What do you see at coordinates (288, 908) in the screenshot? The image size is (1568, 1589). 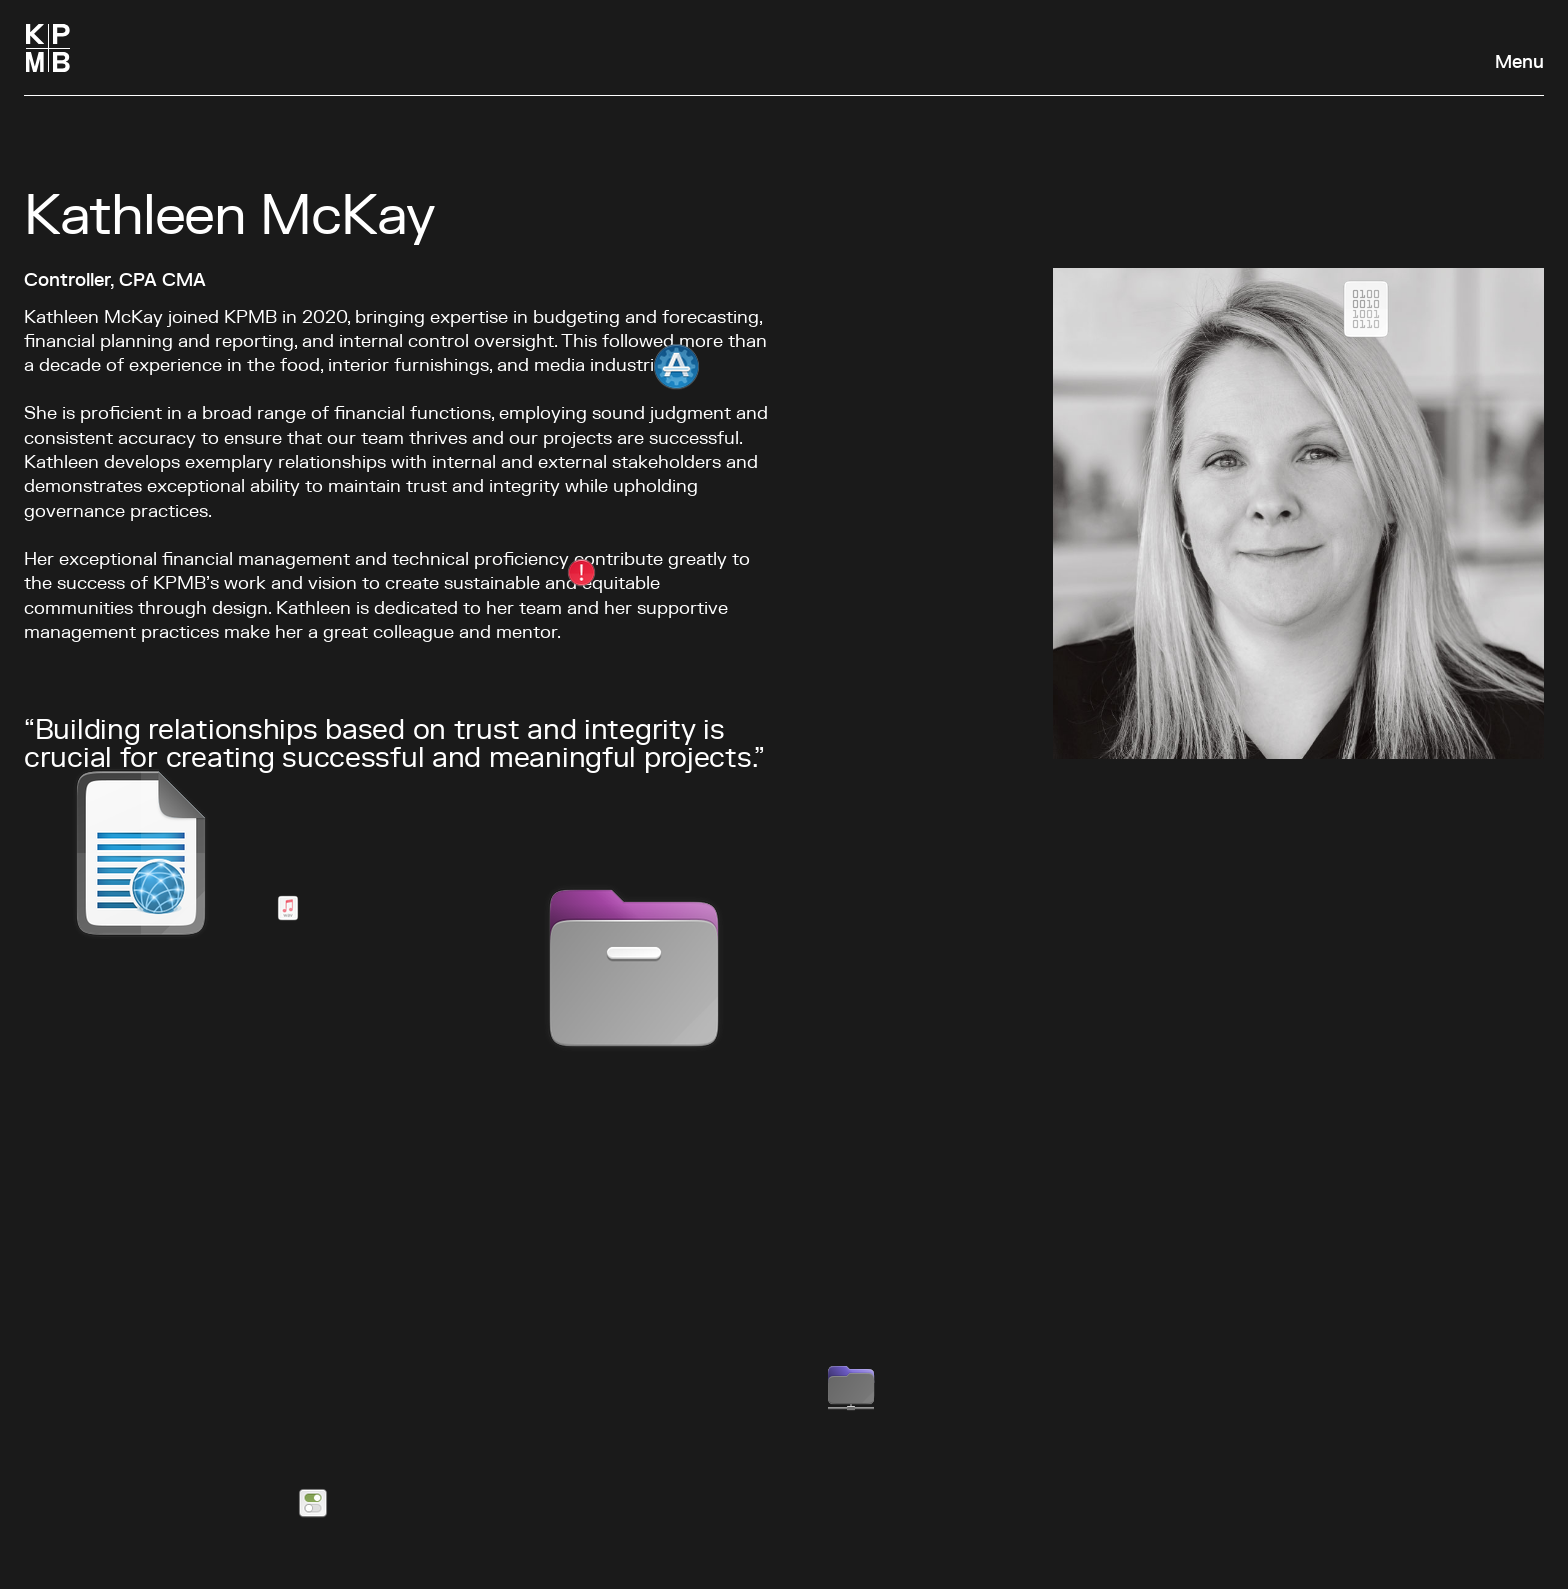 I see `a wav audio file` at bounding box center [288, 908].